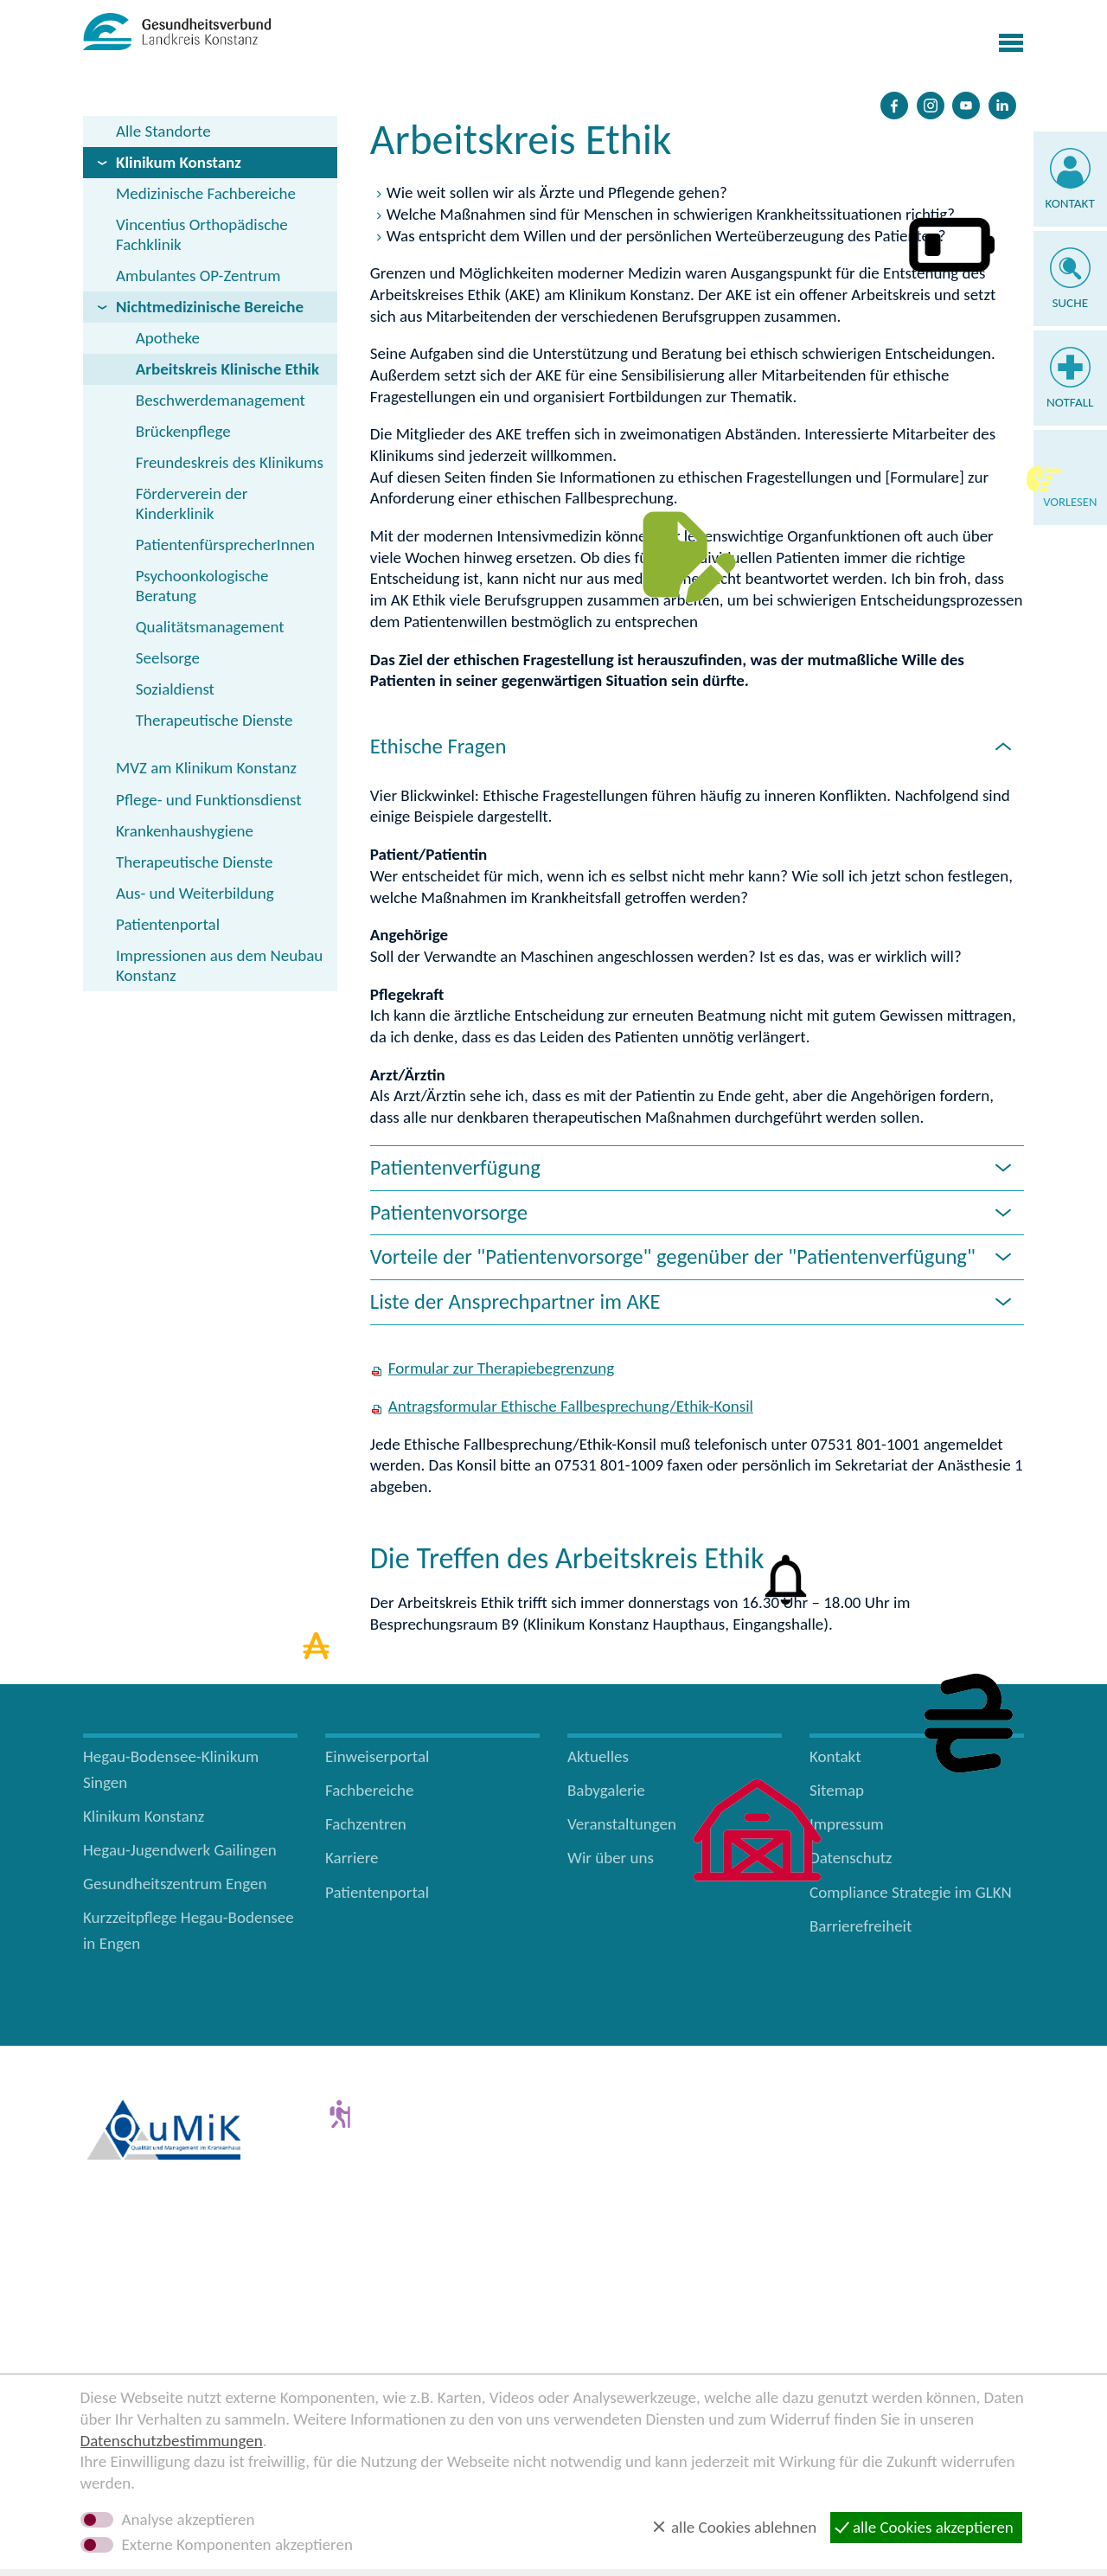 This screenshot has width=1107, height=2576. I want to click on indicates Ukrainian hryvnia currency, so click(969, 1724).